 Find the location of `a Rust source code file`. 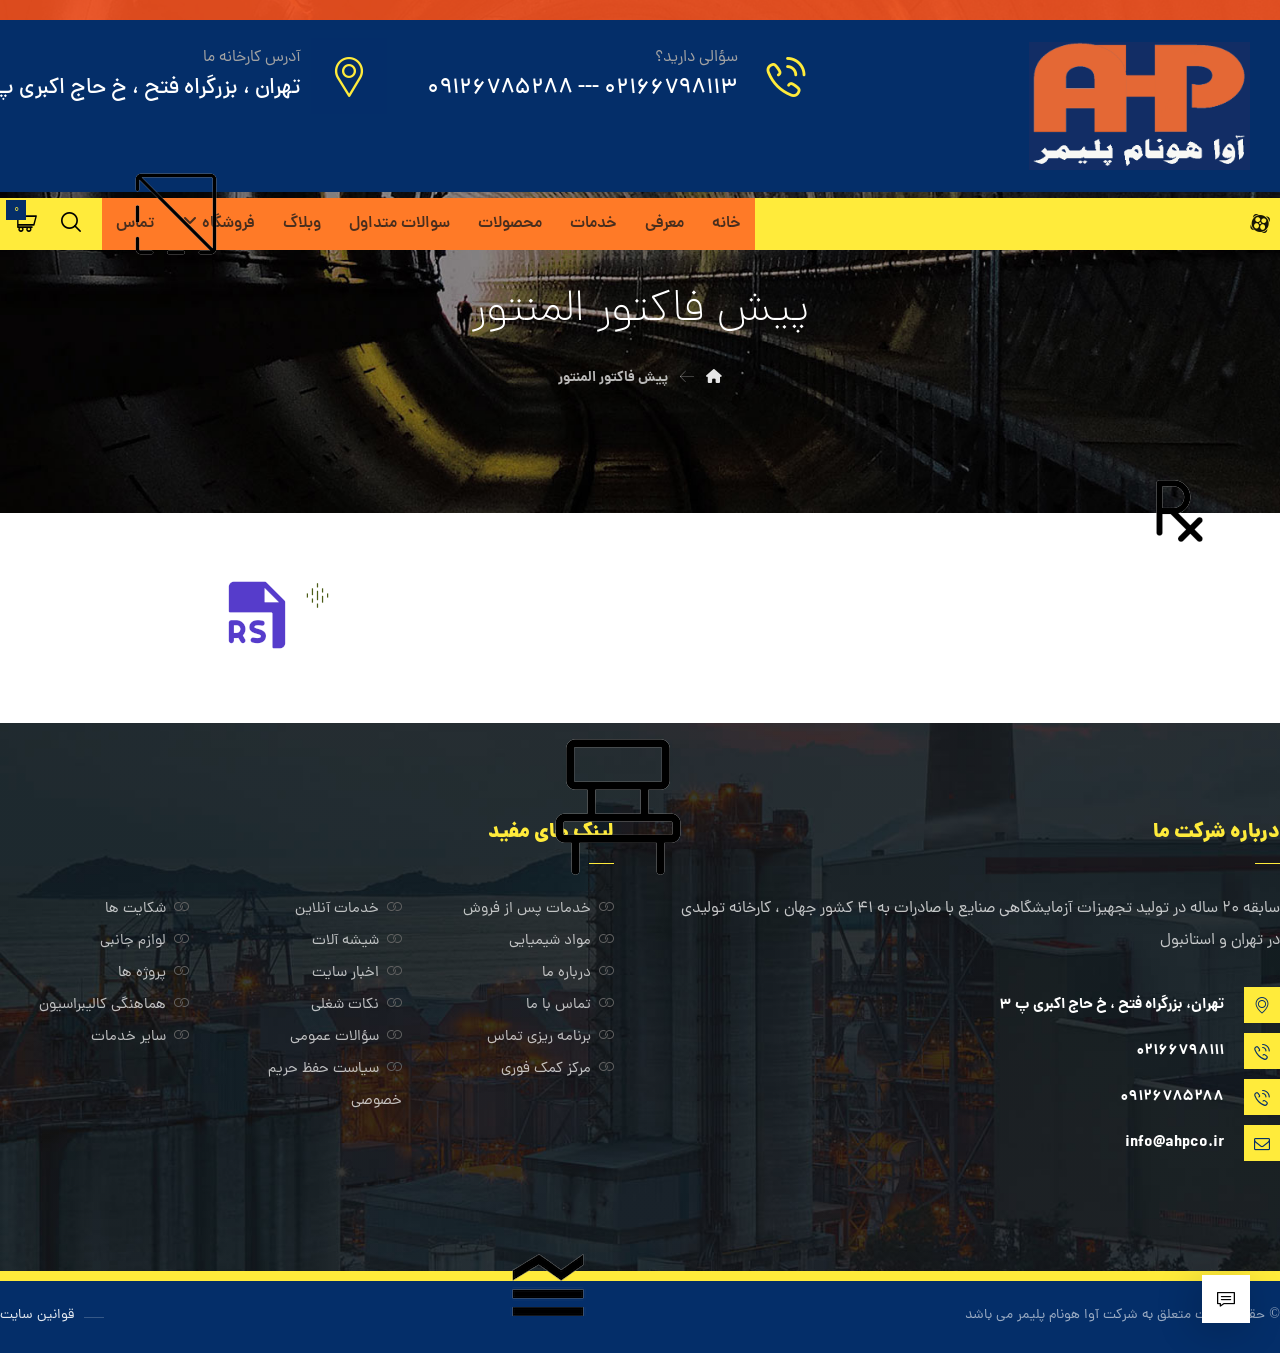

a Rust source code file is located at coordinates (257, 615).